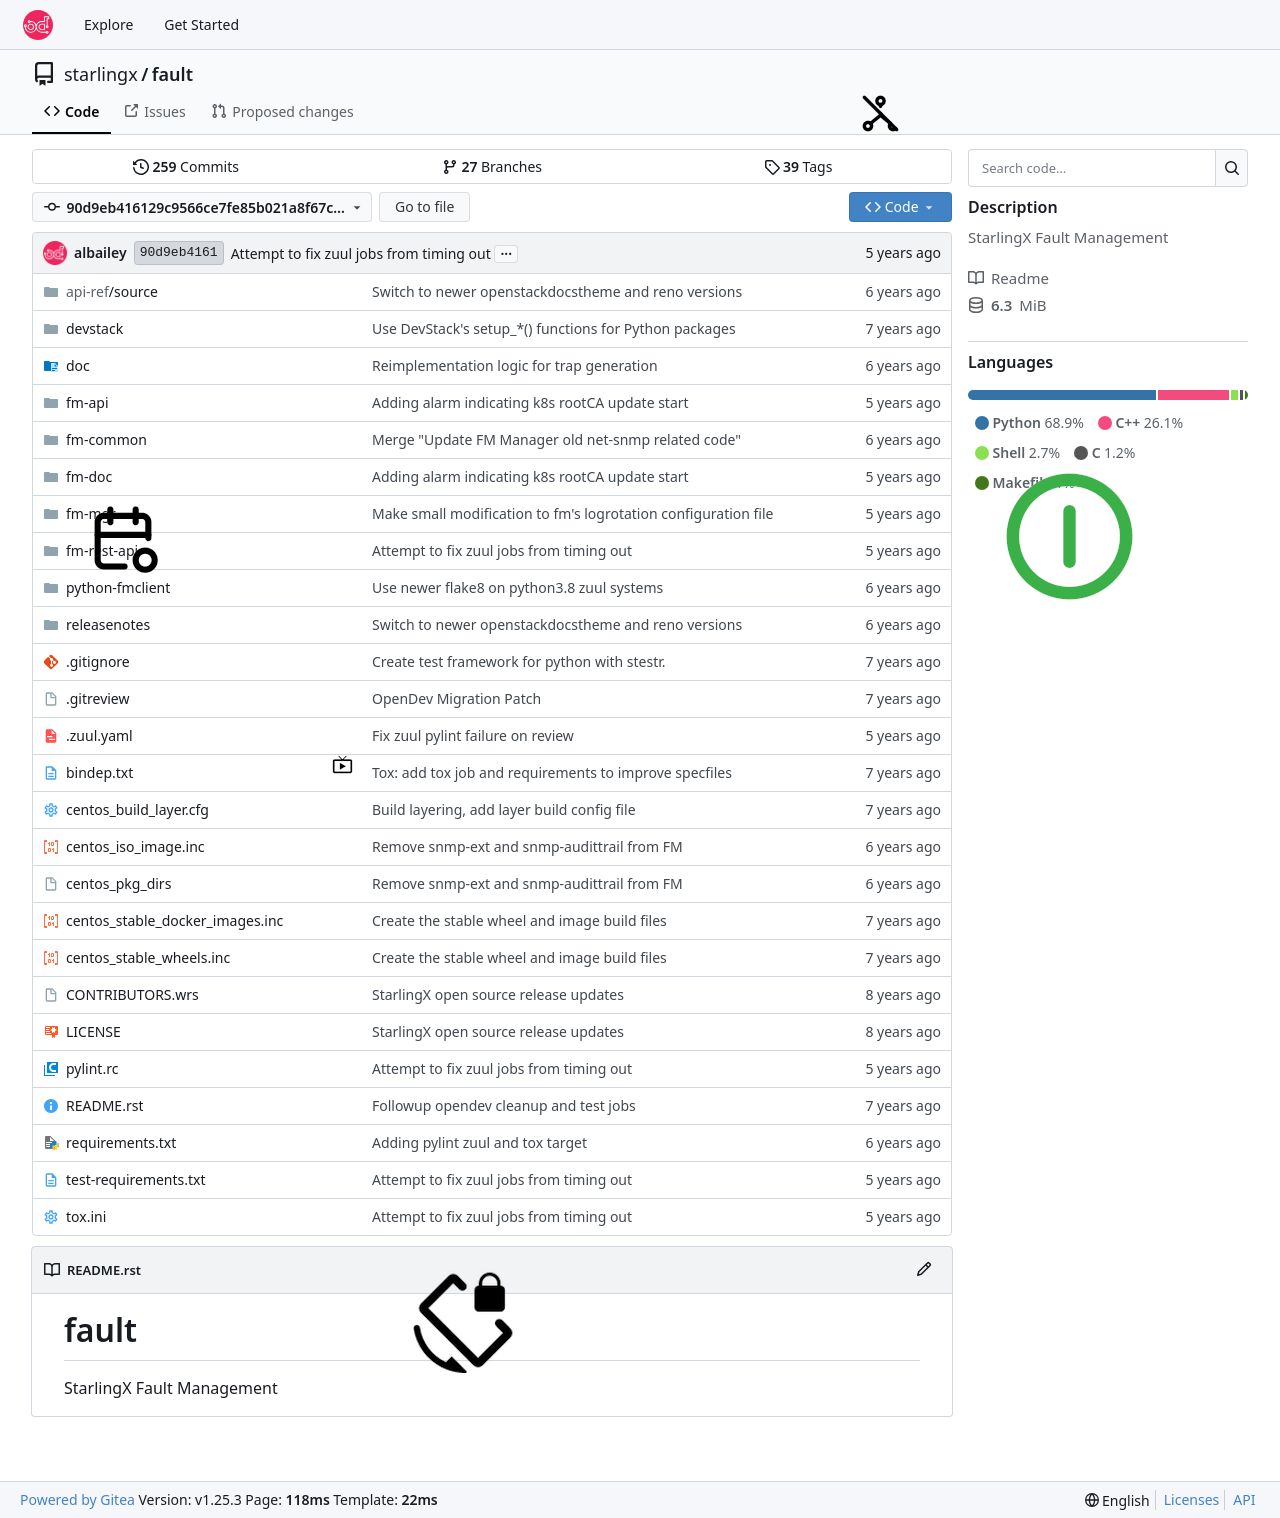  Describe the element at coordinates (123, 538) in the screenshot. I see `calendar event with notification or reminder` at that location.